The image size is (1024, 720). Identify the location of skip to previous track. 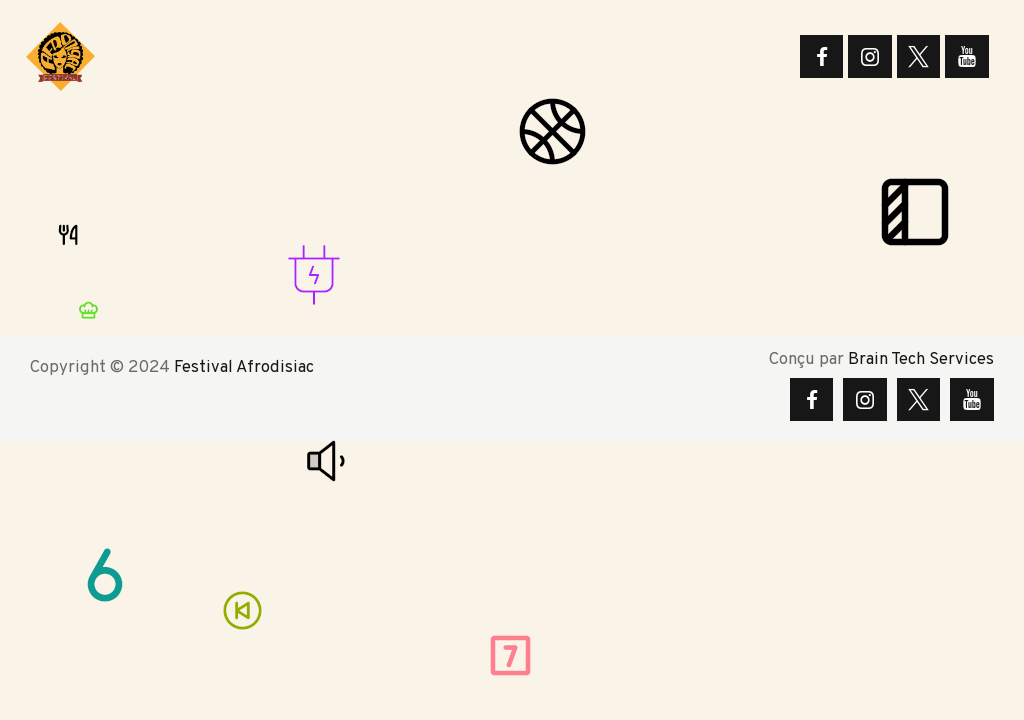
(242, 610).